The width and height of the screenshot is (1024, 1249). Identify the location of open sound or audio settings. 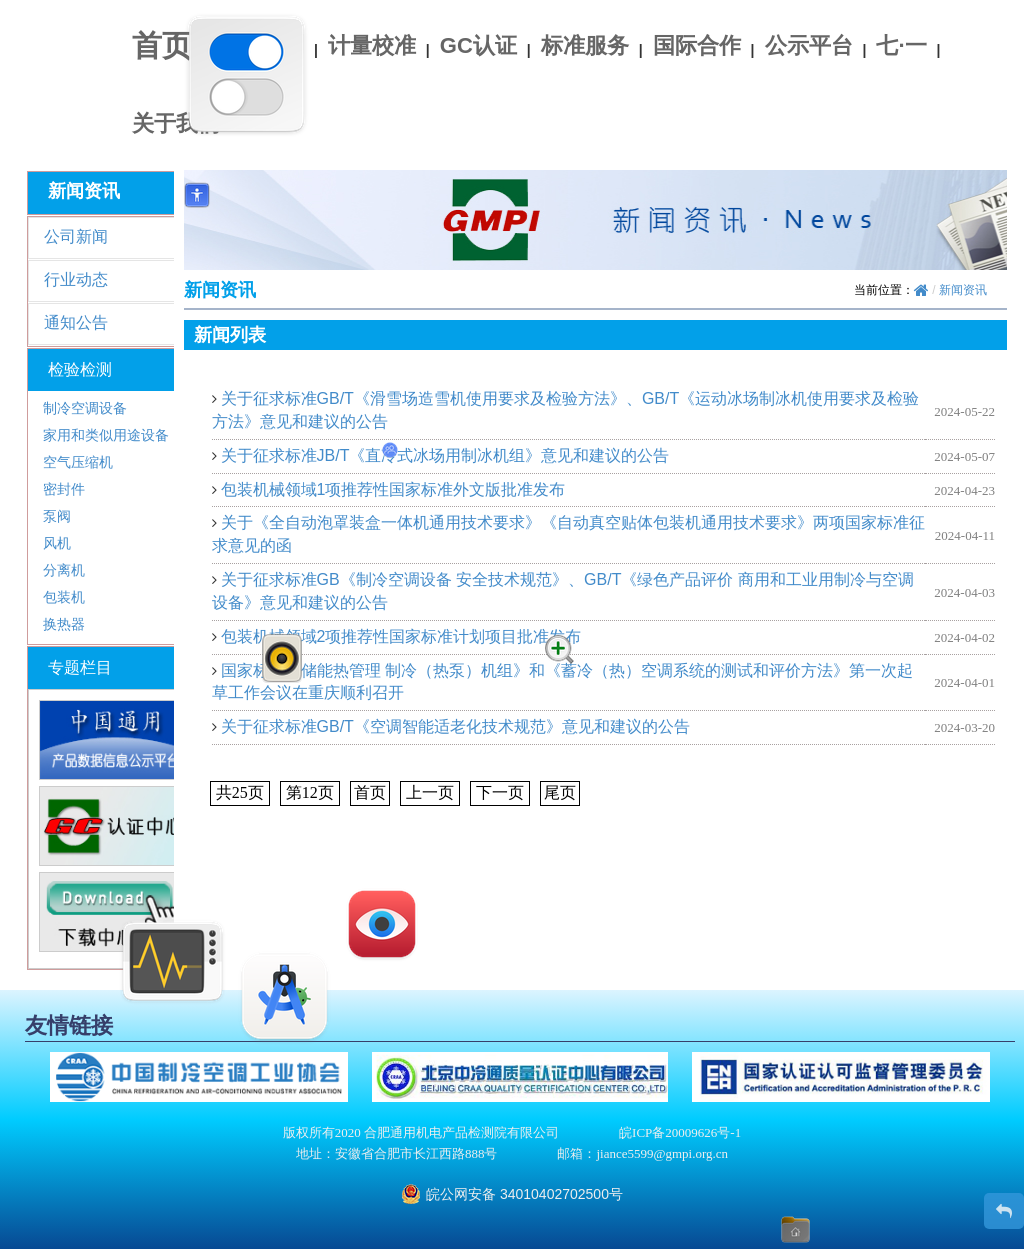
(282, 658).